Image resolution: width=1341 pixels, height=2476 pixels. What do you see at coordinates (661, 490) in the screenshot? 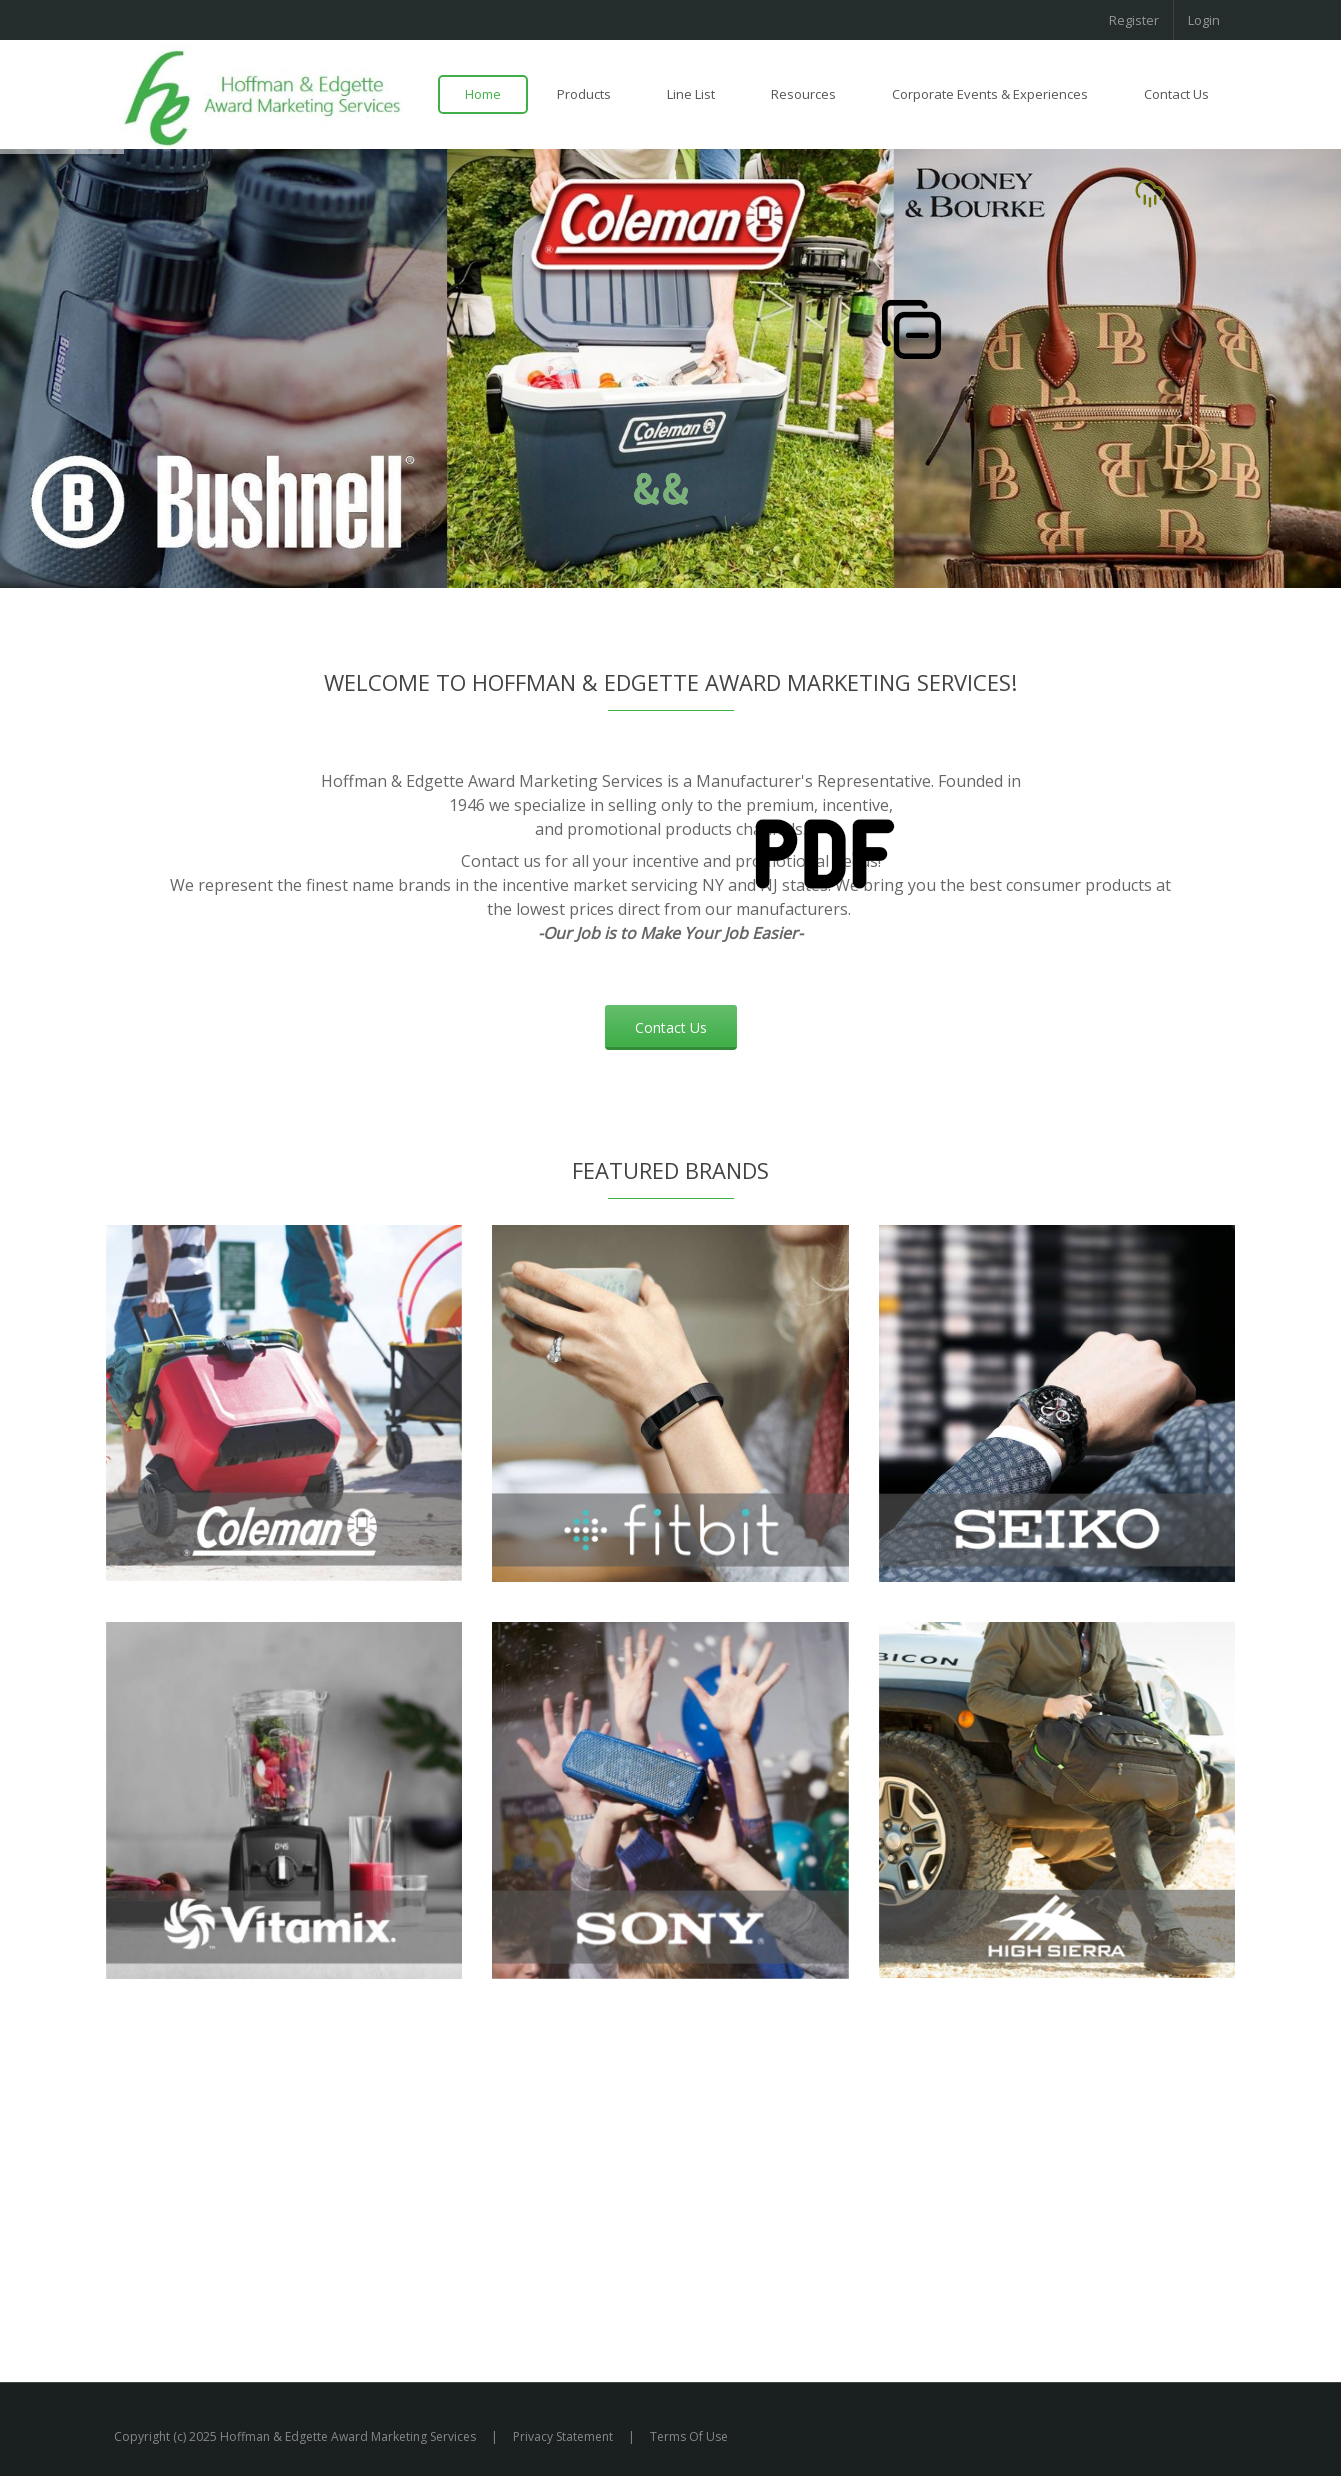
I see `insert special characters or symbols` at bounding box center [661, 490].